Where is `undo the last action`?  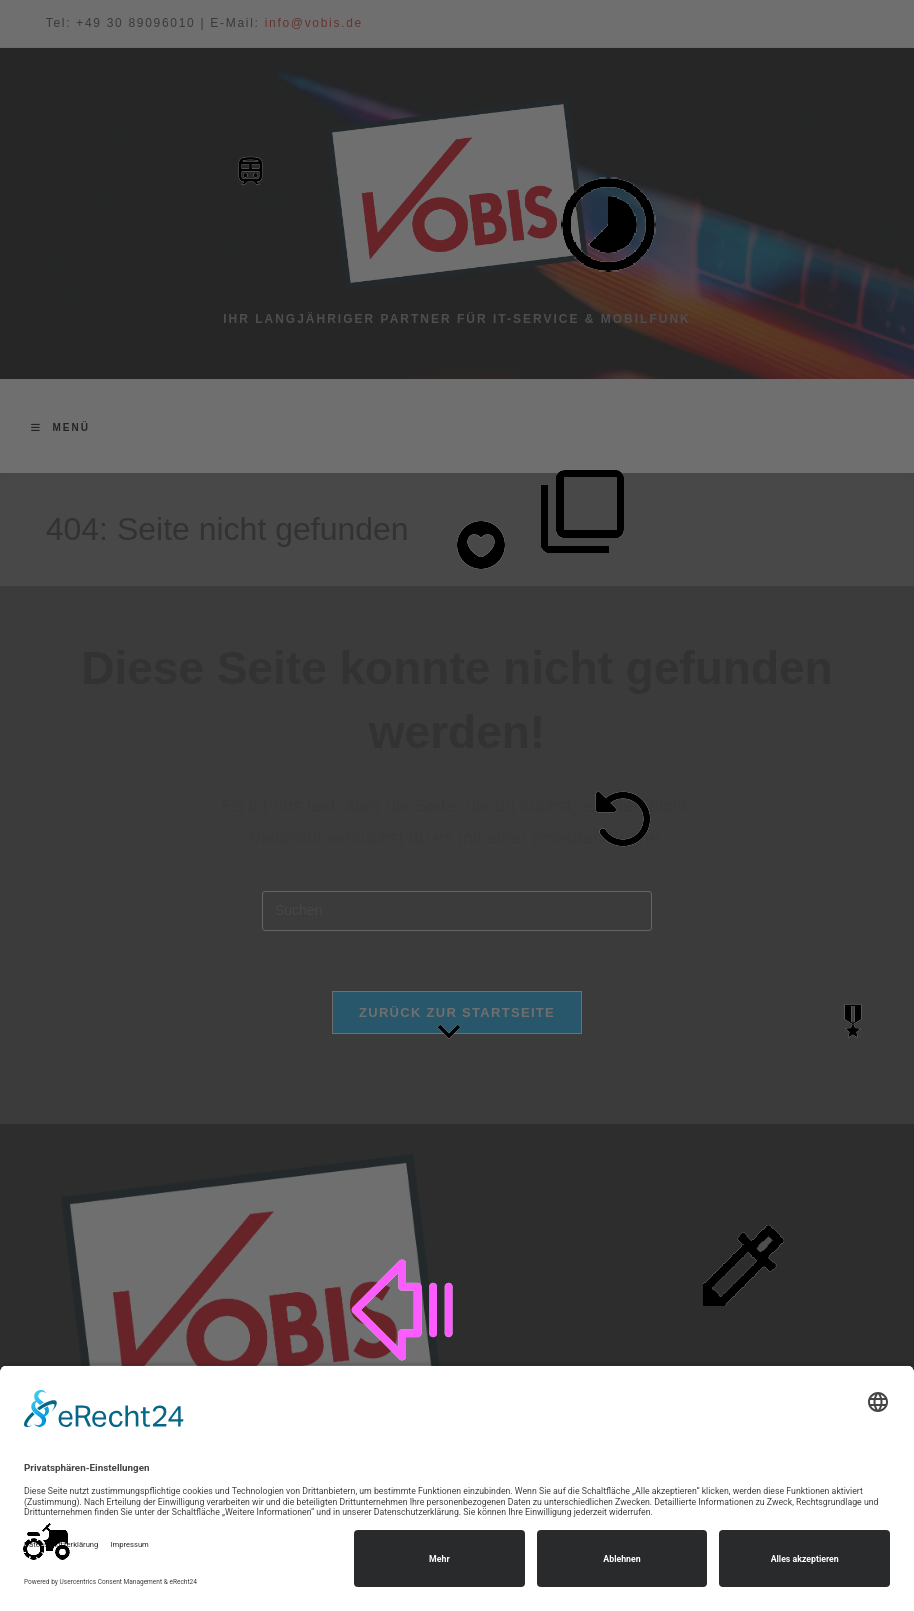 undo the last action is located at coordinates (623, 819).